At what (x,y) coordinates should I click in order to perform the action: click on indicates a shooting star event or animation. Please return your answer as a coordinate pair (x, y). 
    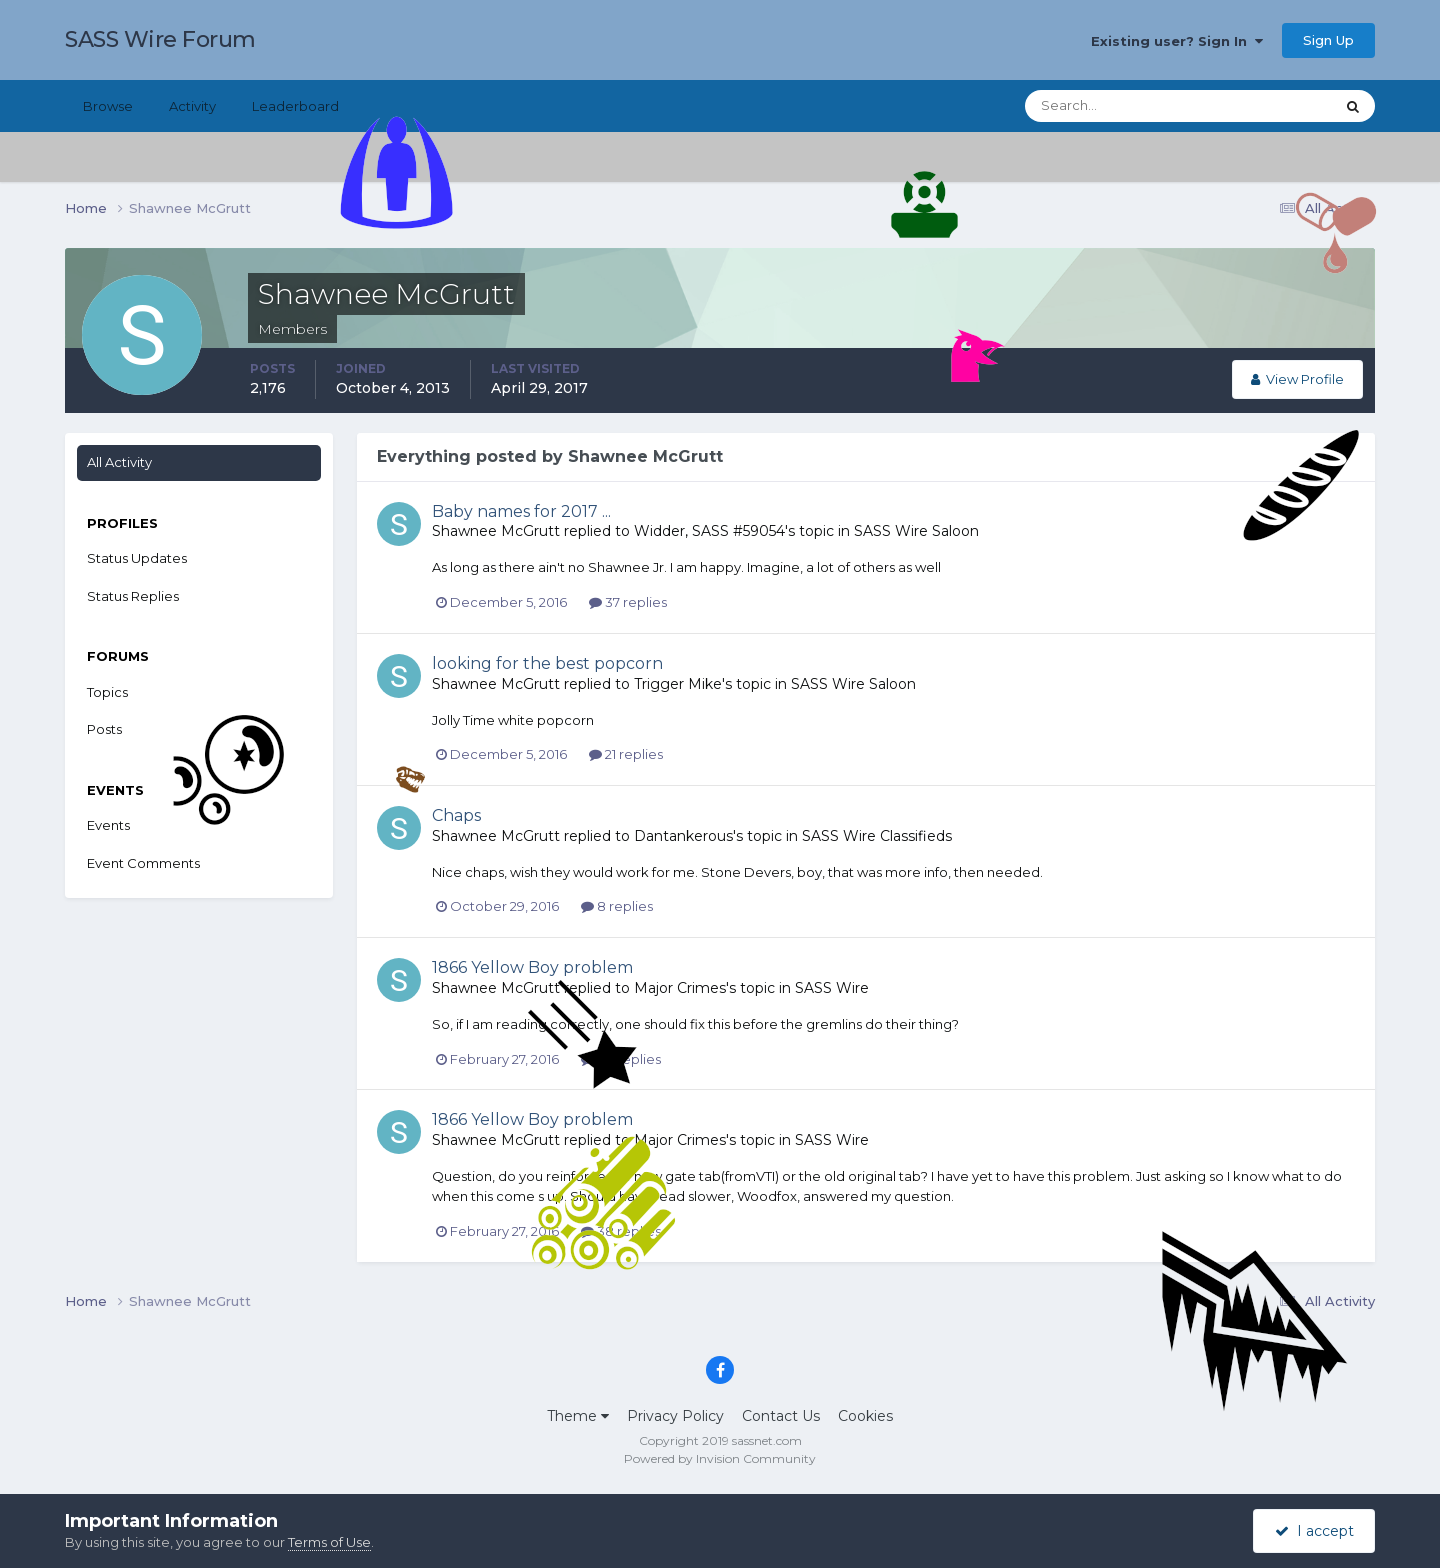
    Looking at the image, I should click on (581, 1033).